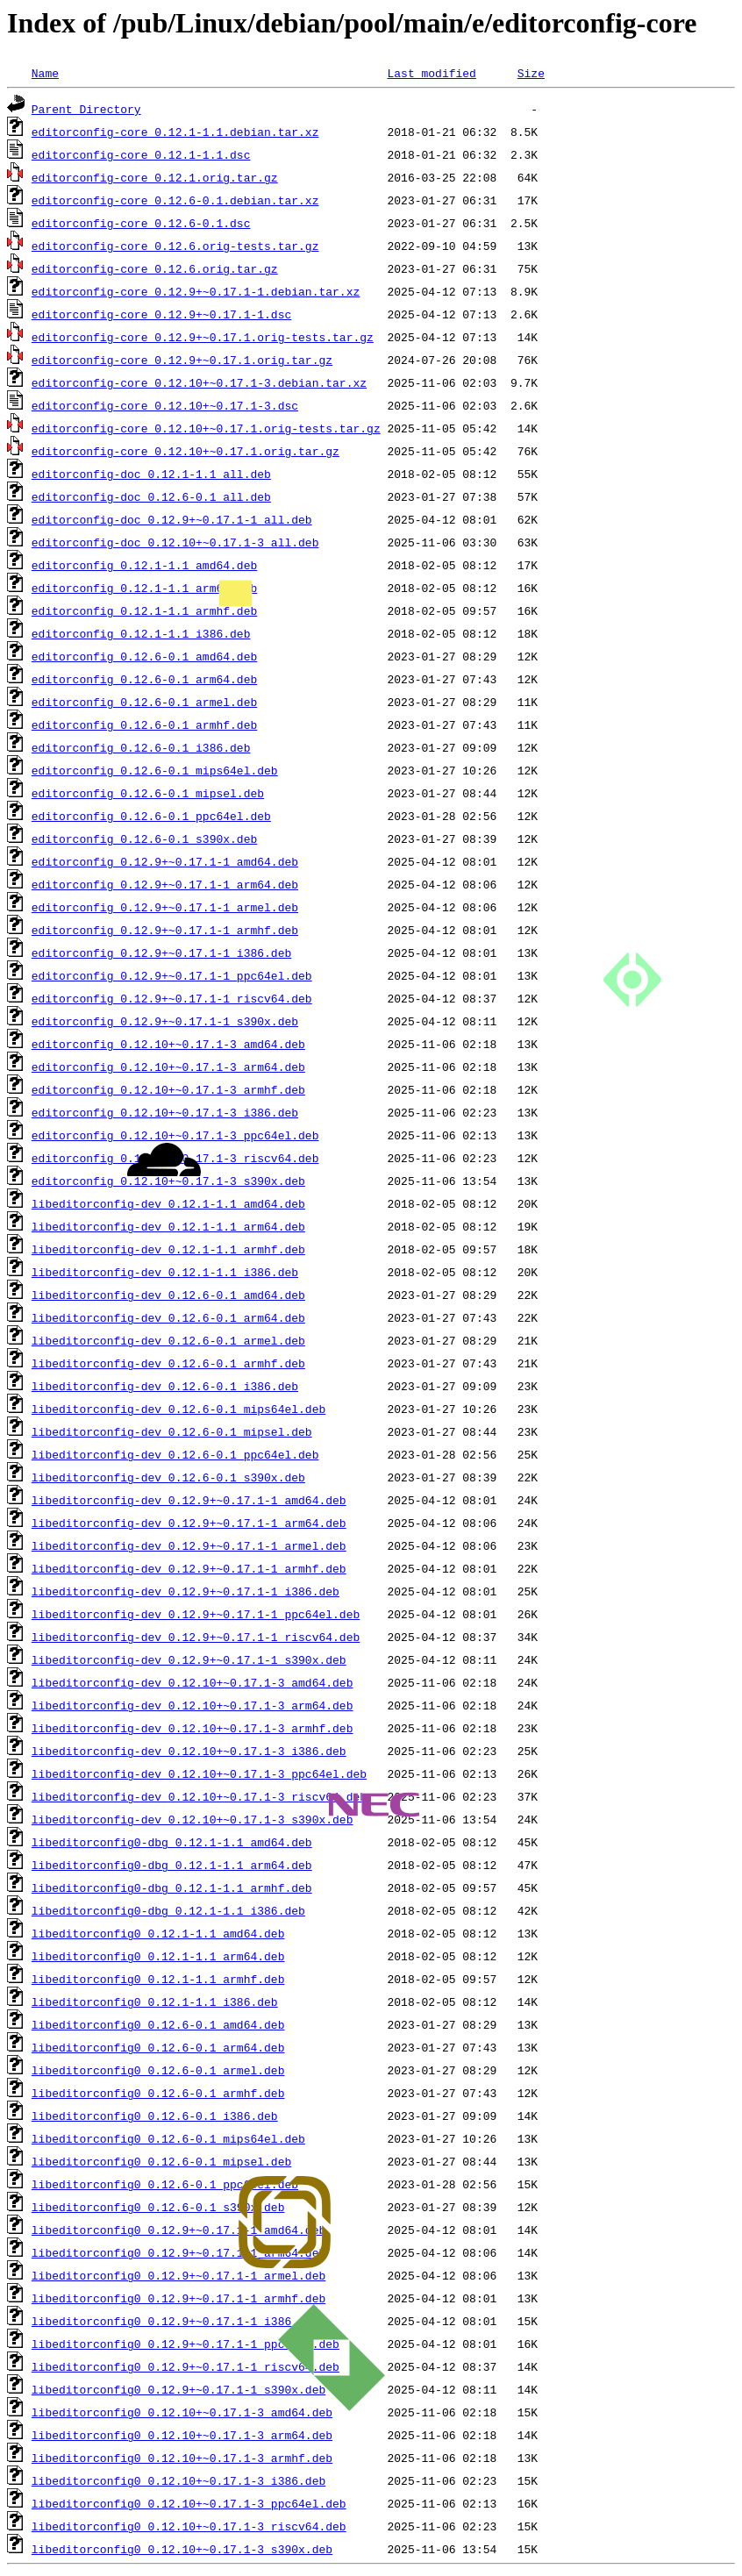  I want to click on cloudflare logo, so click(164, 1160).